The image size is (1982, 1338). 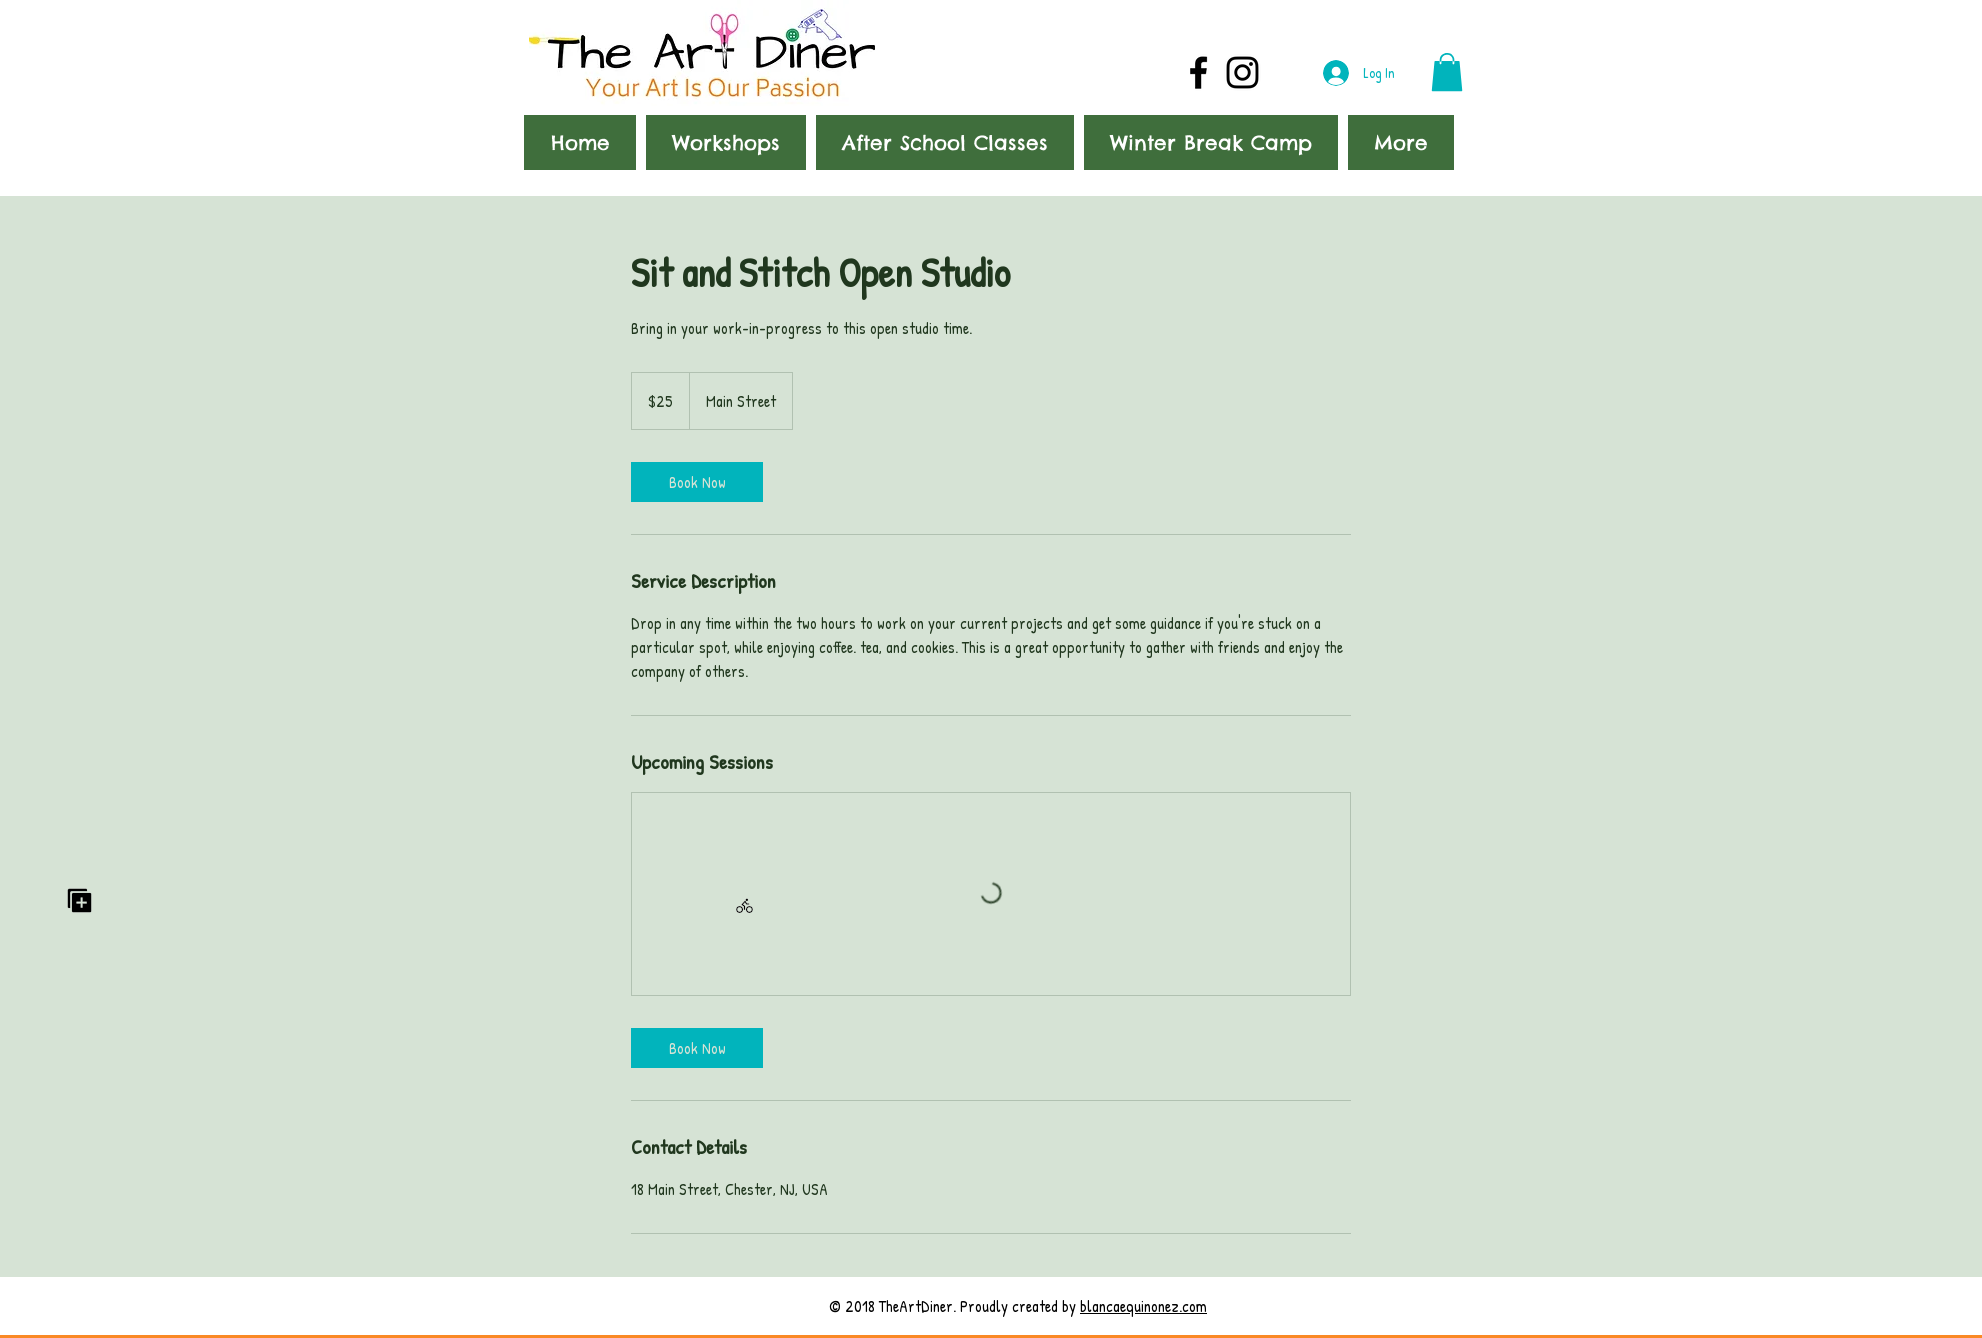 What do you see at coordinates (744, 905) in the screenshot?
I see `access bike-sharing or cycling options` at bounding box center [744, 905].